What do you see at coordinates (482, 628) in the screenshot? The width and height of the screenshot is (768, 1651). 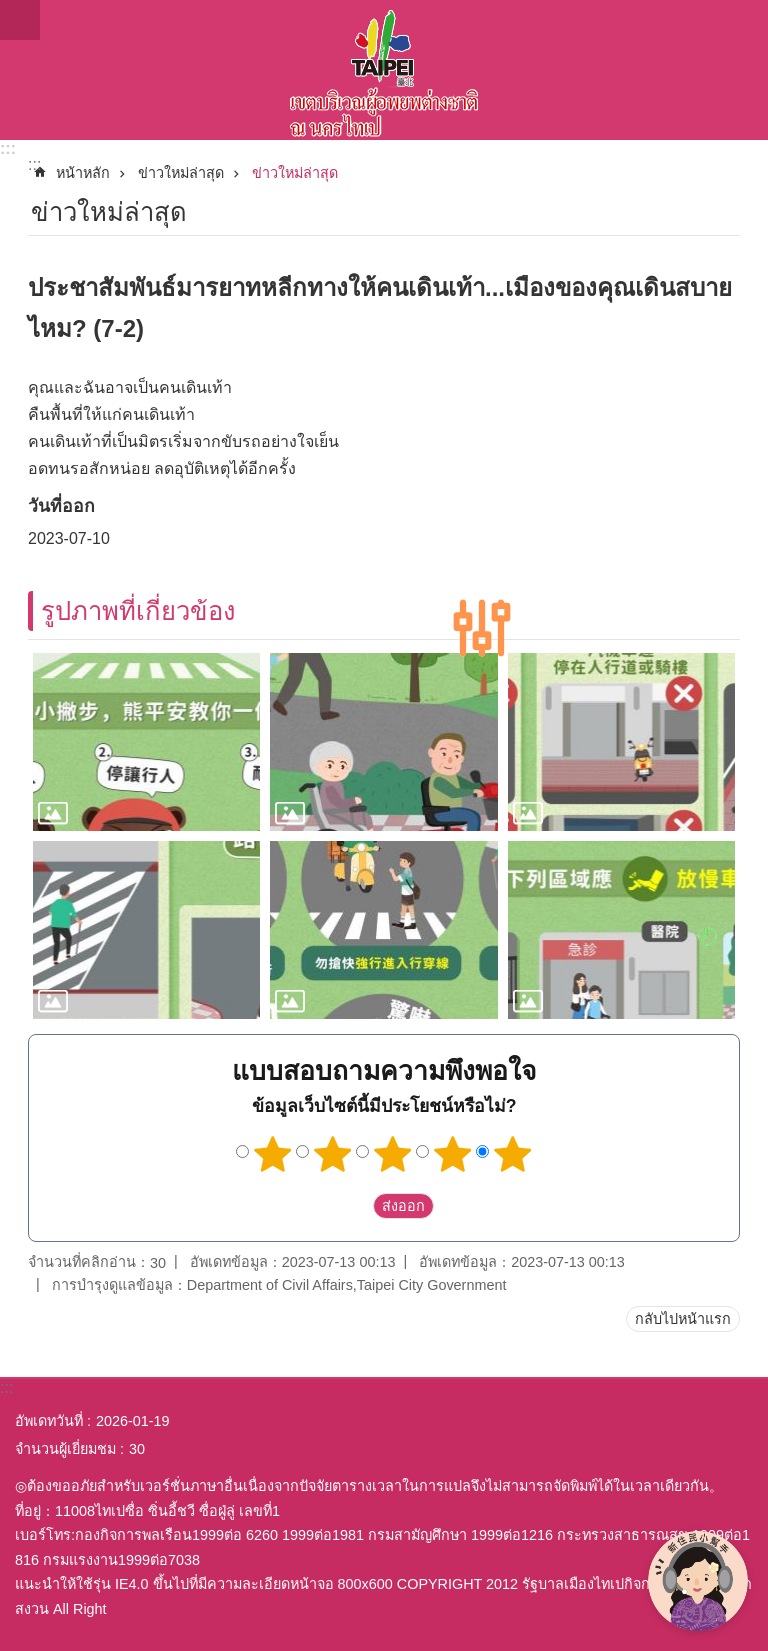 I see `adjust settings or preferences` at bounding box center [482, 628].